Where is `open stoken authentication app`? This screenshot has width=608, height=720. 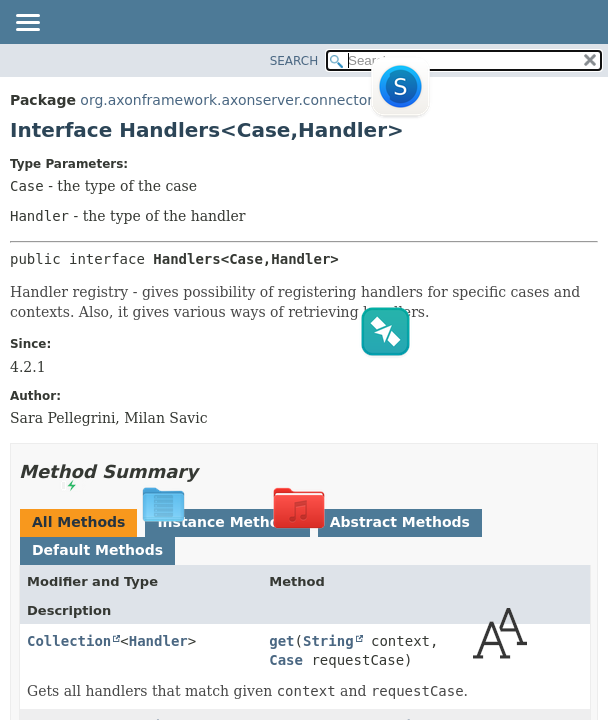 open stoken authentication app is located at coordinates (400, 86).